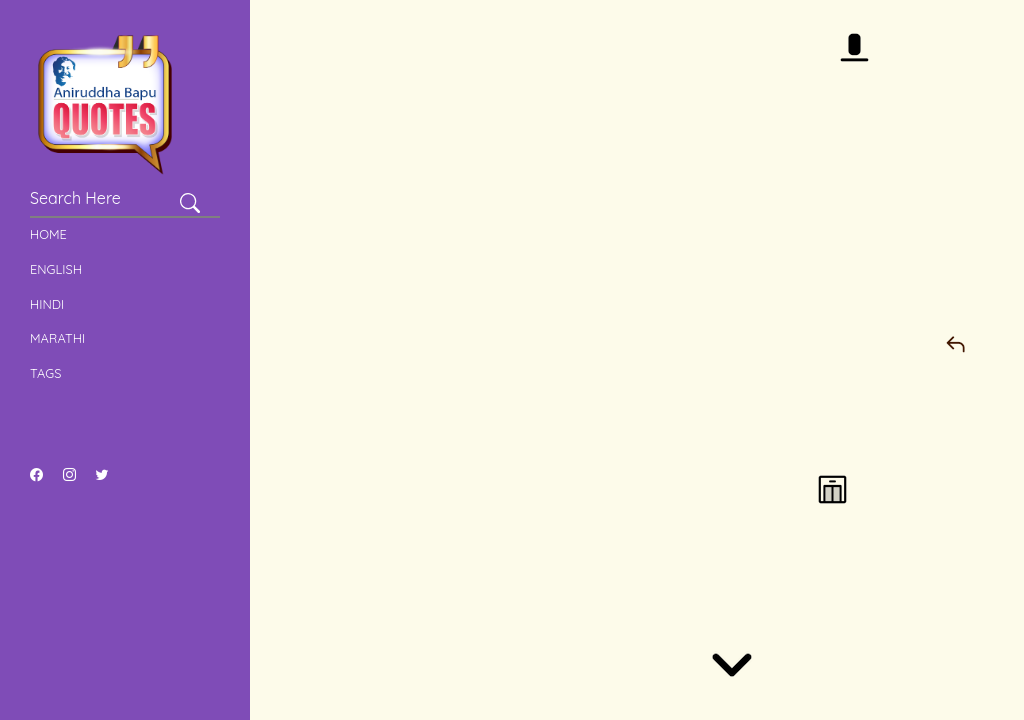  Describe the element at coordinates (832, 489) in the screenshot. I see `indicates elevator access nearby` at that location.